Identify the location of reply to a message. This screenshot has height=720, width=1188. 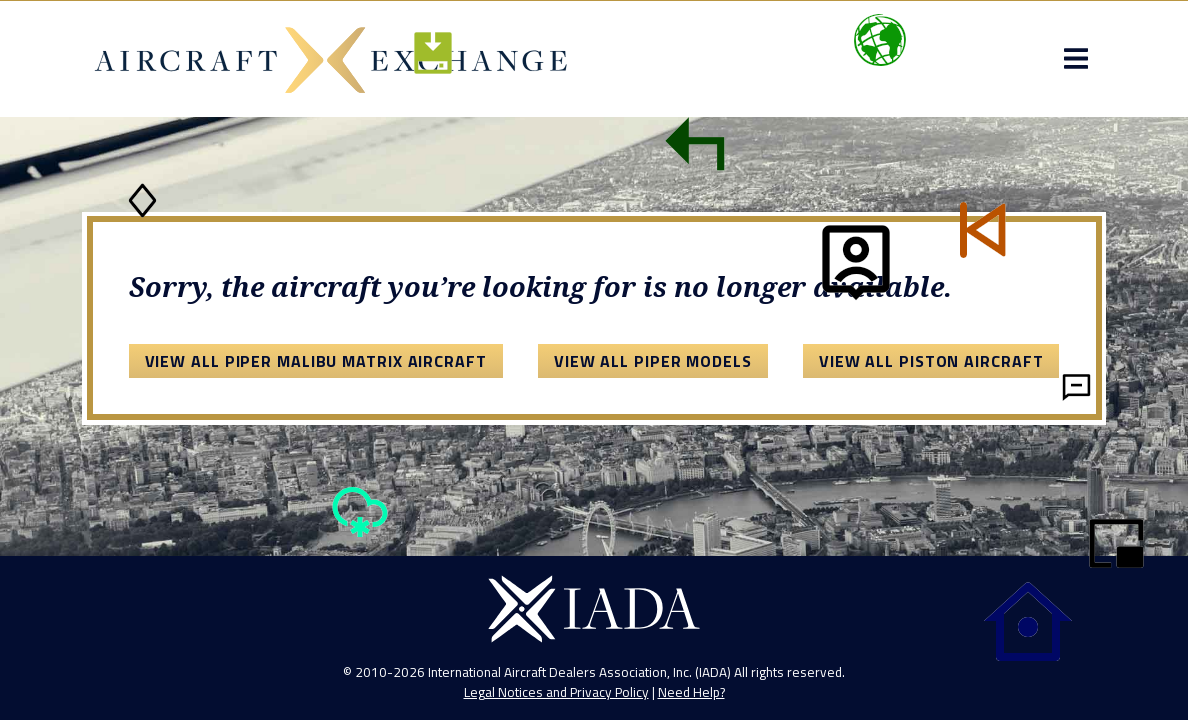
(698, 144).